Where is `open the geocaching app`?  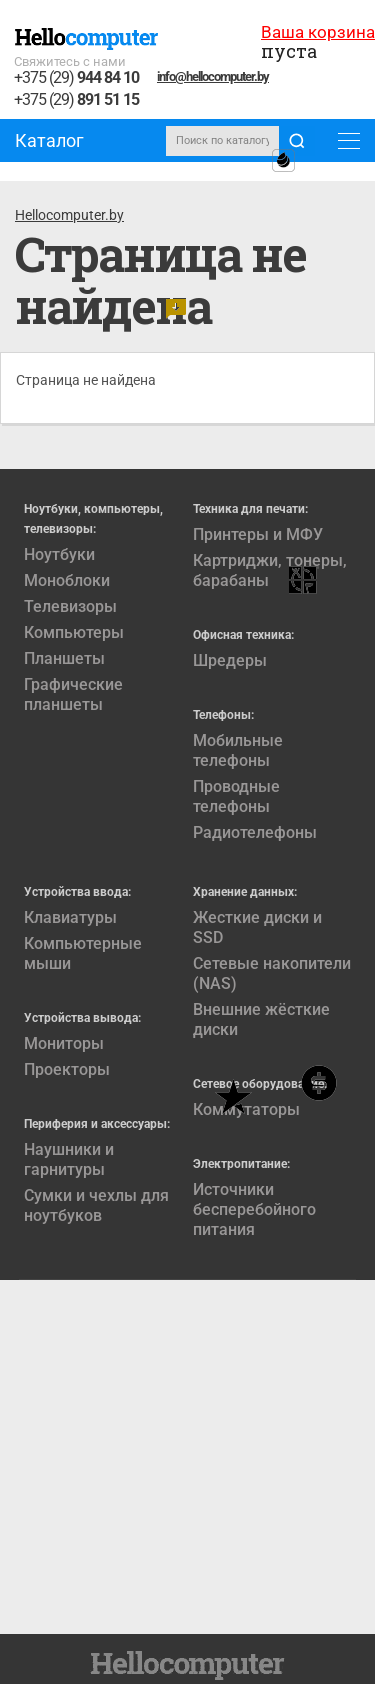
open the geocaching app is located at coordinates (304, 580).